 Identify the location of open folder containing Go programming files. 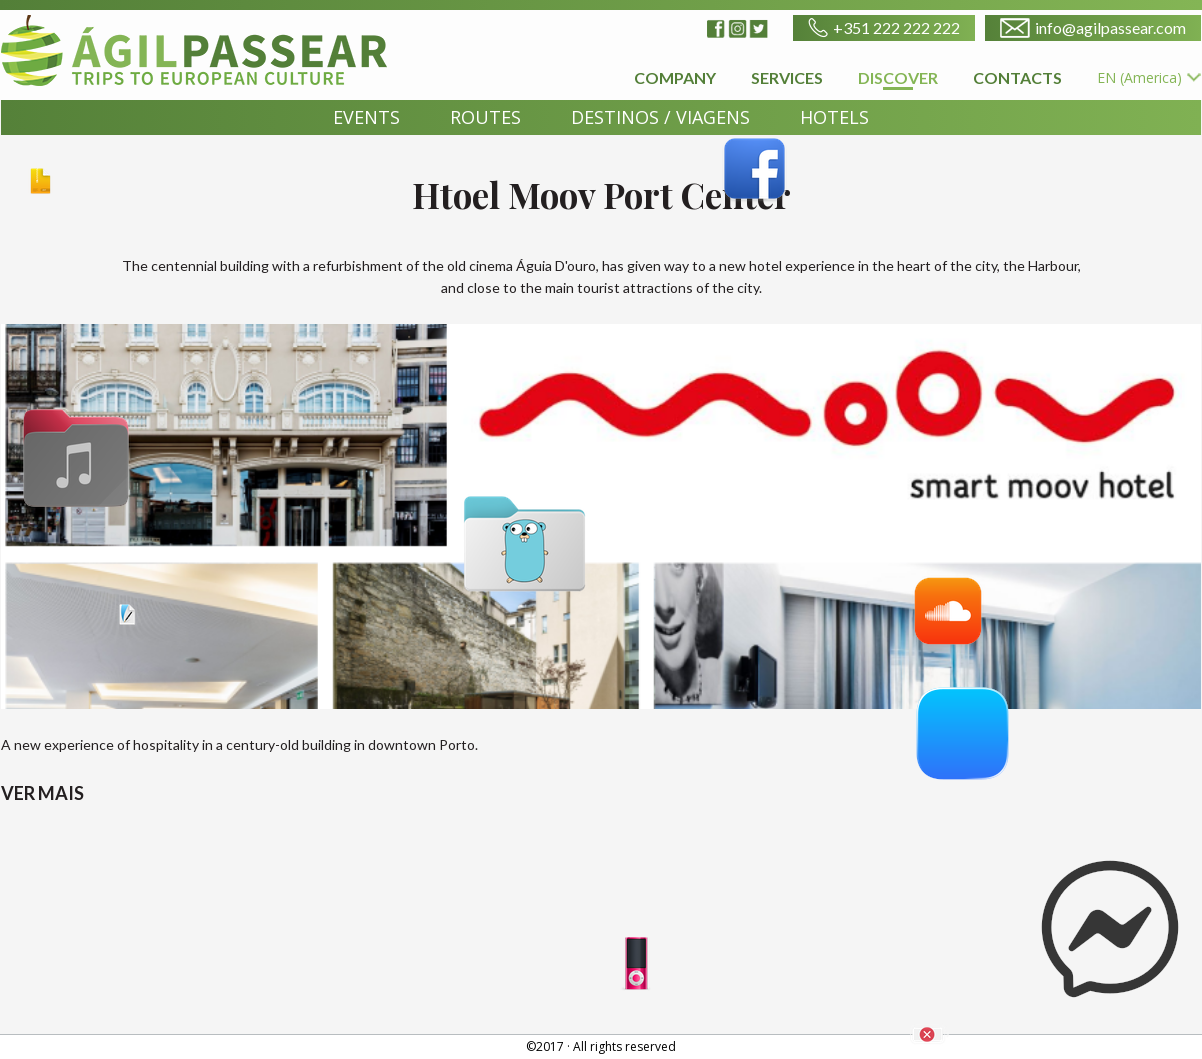
(524, 547).